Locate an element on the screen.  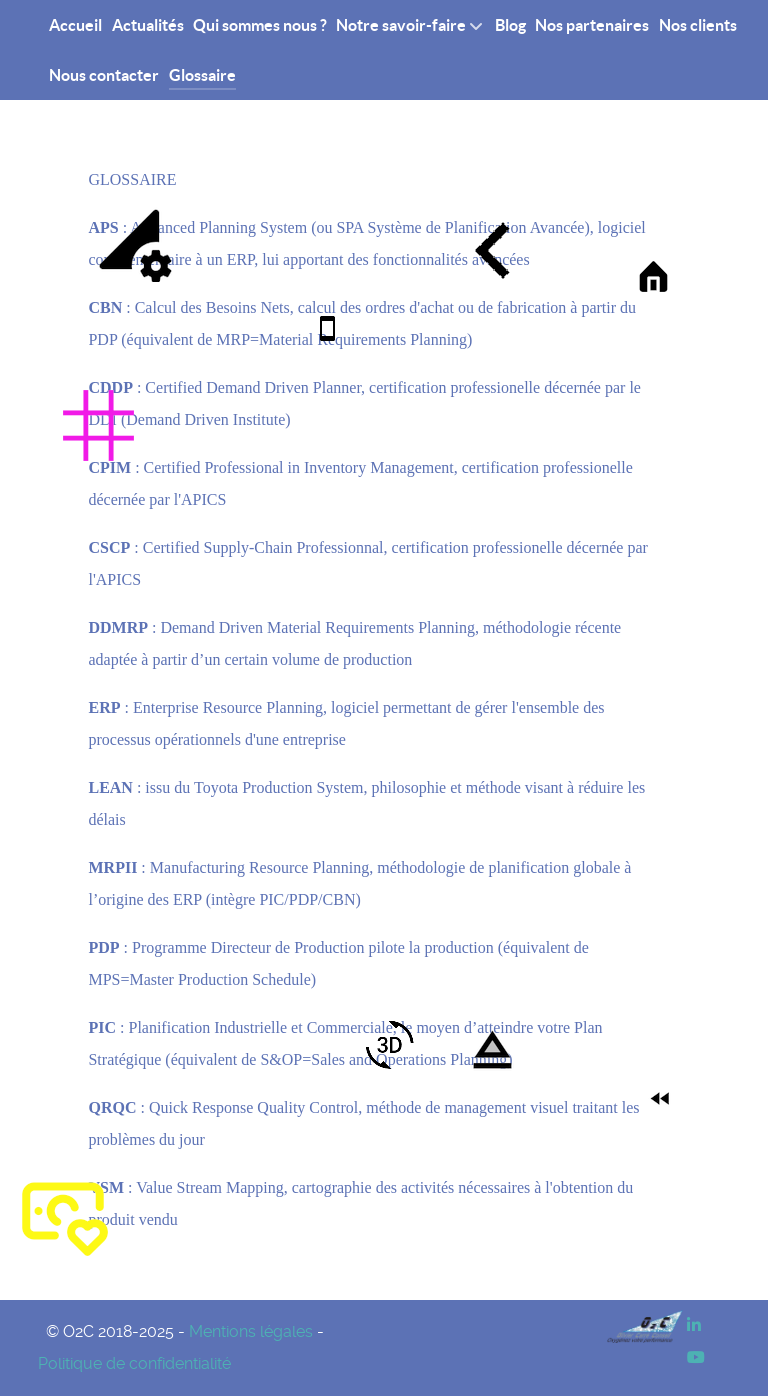
eject removable media or disc is located at coordinates (492, 1049).